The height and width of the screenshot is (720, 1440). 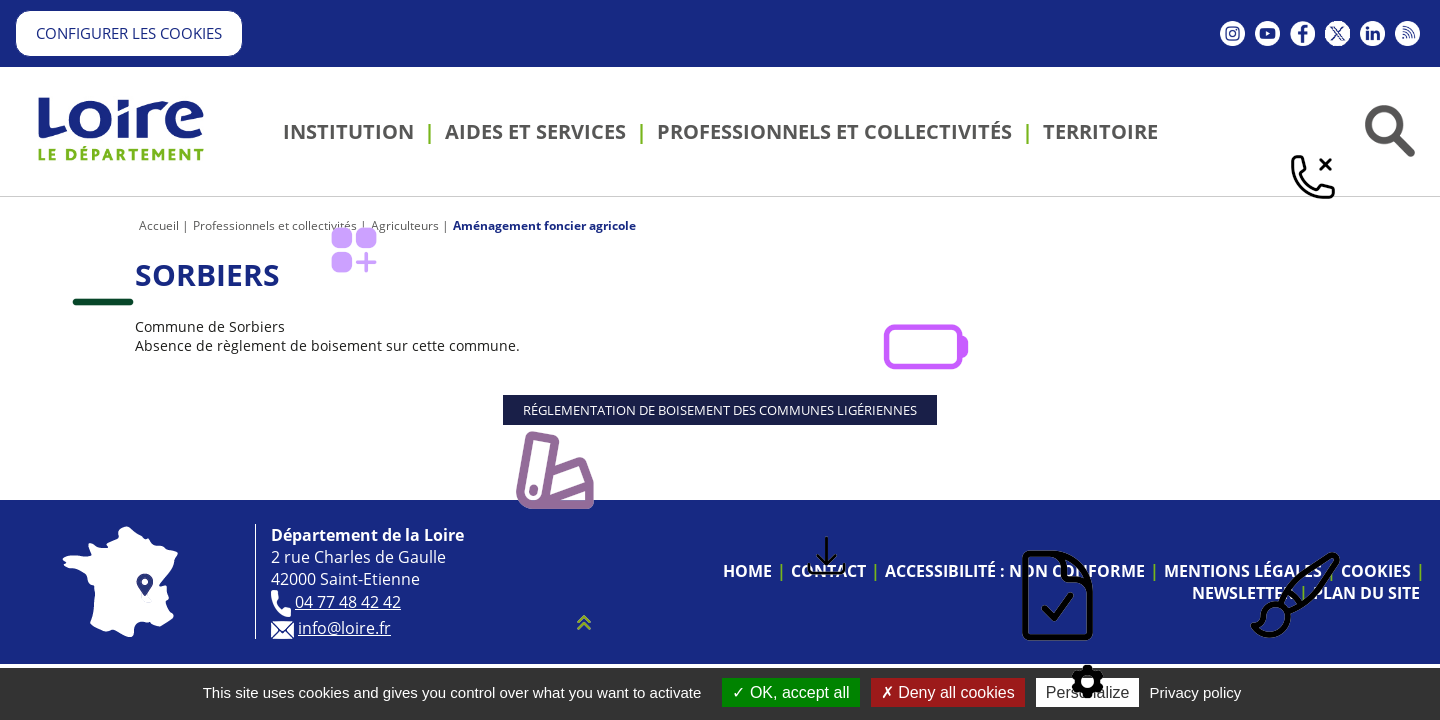 What do you see at coordinates (1057, 595) in the screenshot?
I see `document successfully verified or approved` at bounding box center [1057, 595].